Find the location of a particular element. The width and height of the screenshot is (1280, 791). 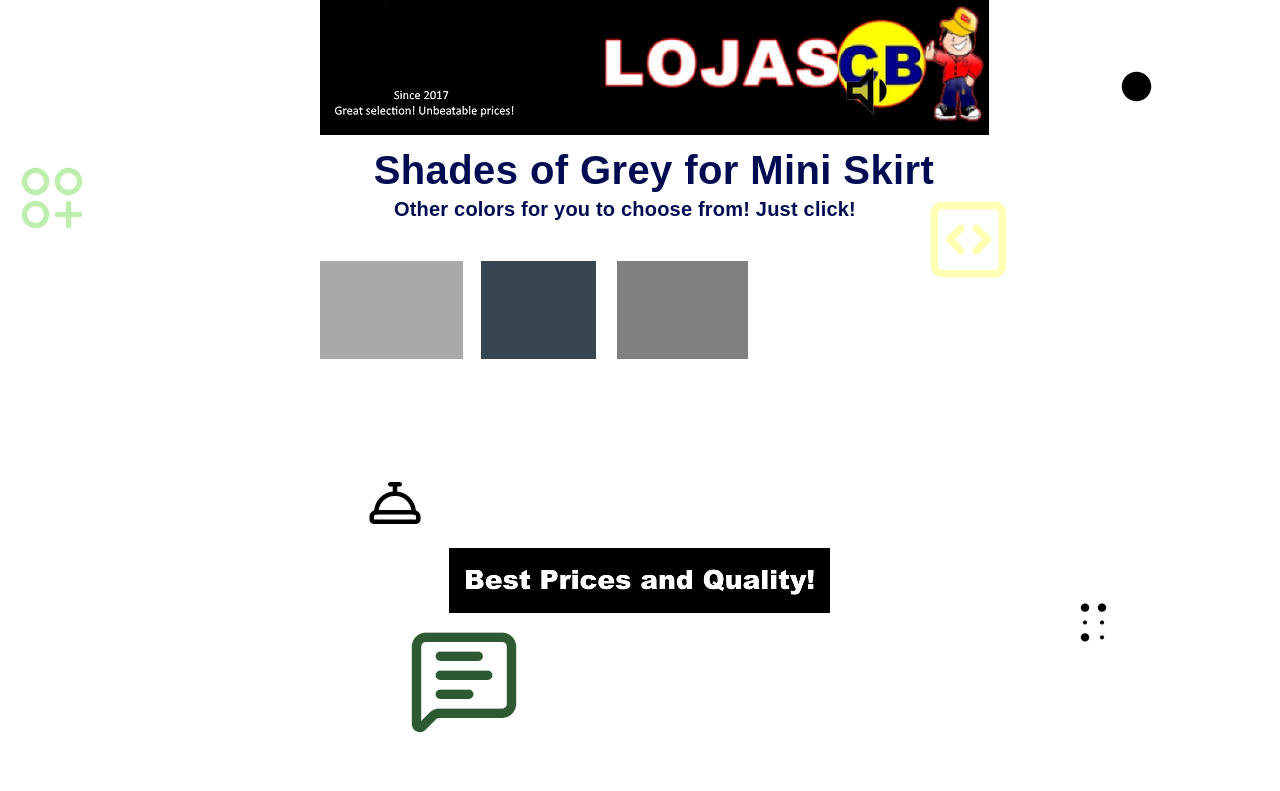

request concierge or front desk assistance is located at coordinates (395, 503).